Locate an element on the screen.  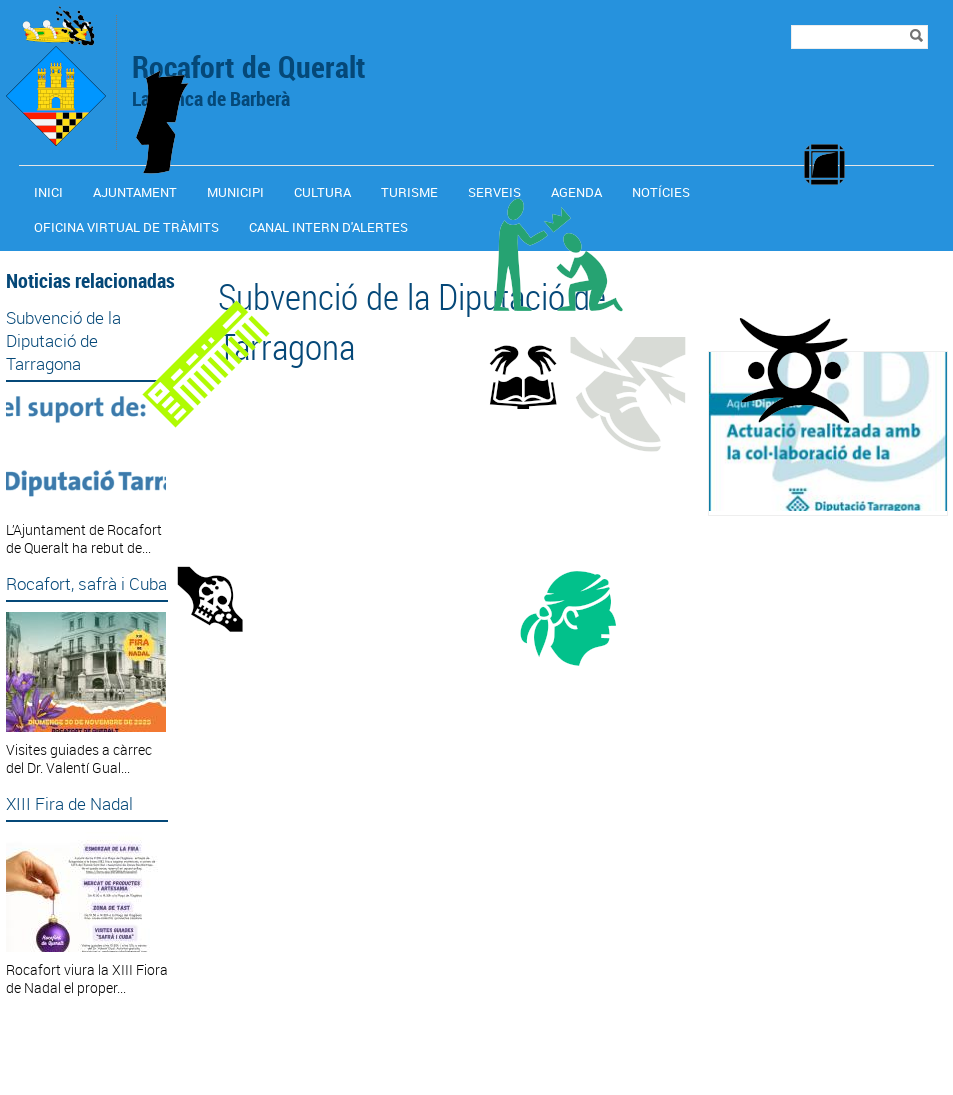
select bandana accessory for character customization is located at coordinates (568, 619).